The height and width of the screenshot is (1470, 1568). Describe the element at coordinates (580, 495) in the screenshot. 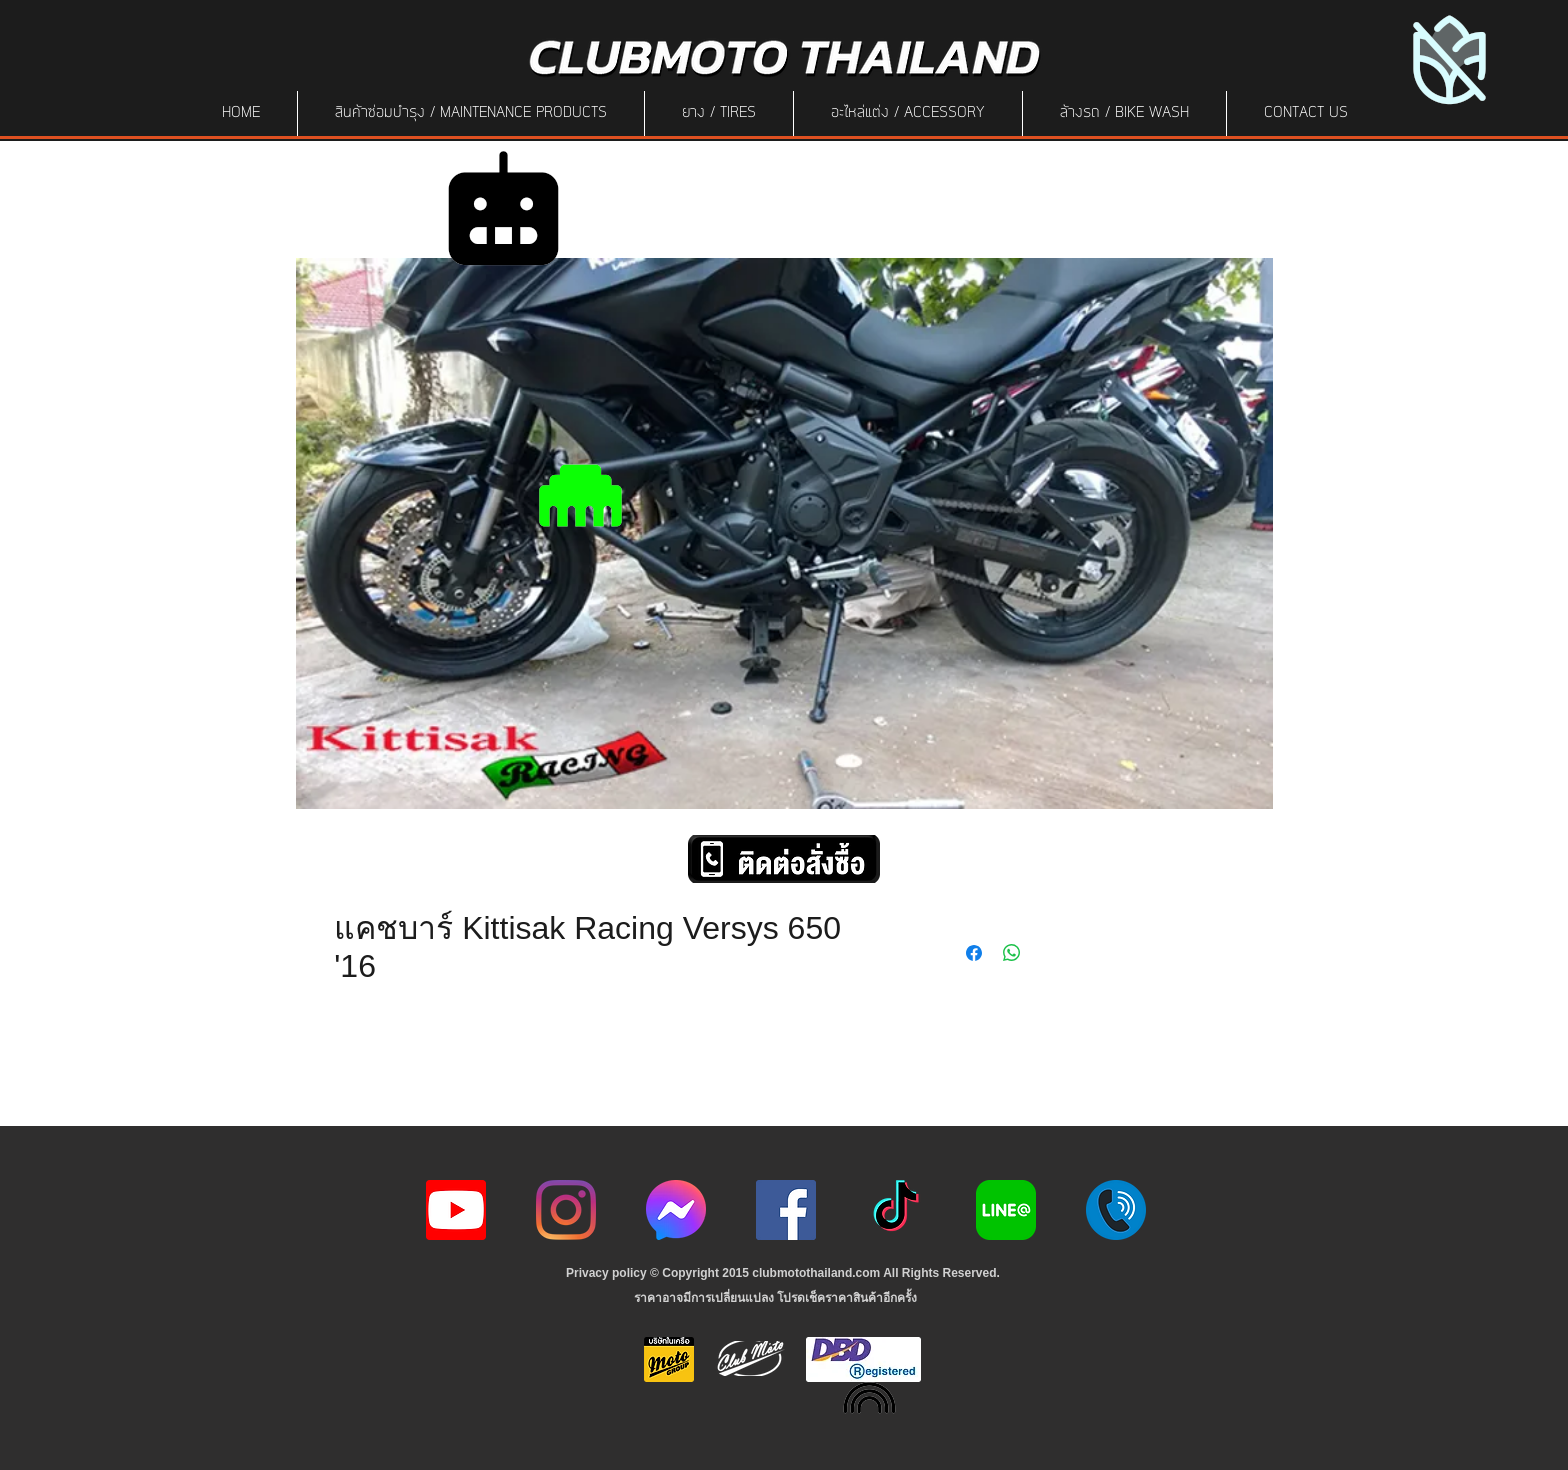

I see `ethernet or wired network connection` at that location.